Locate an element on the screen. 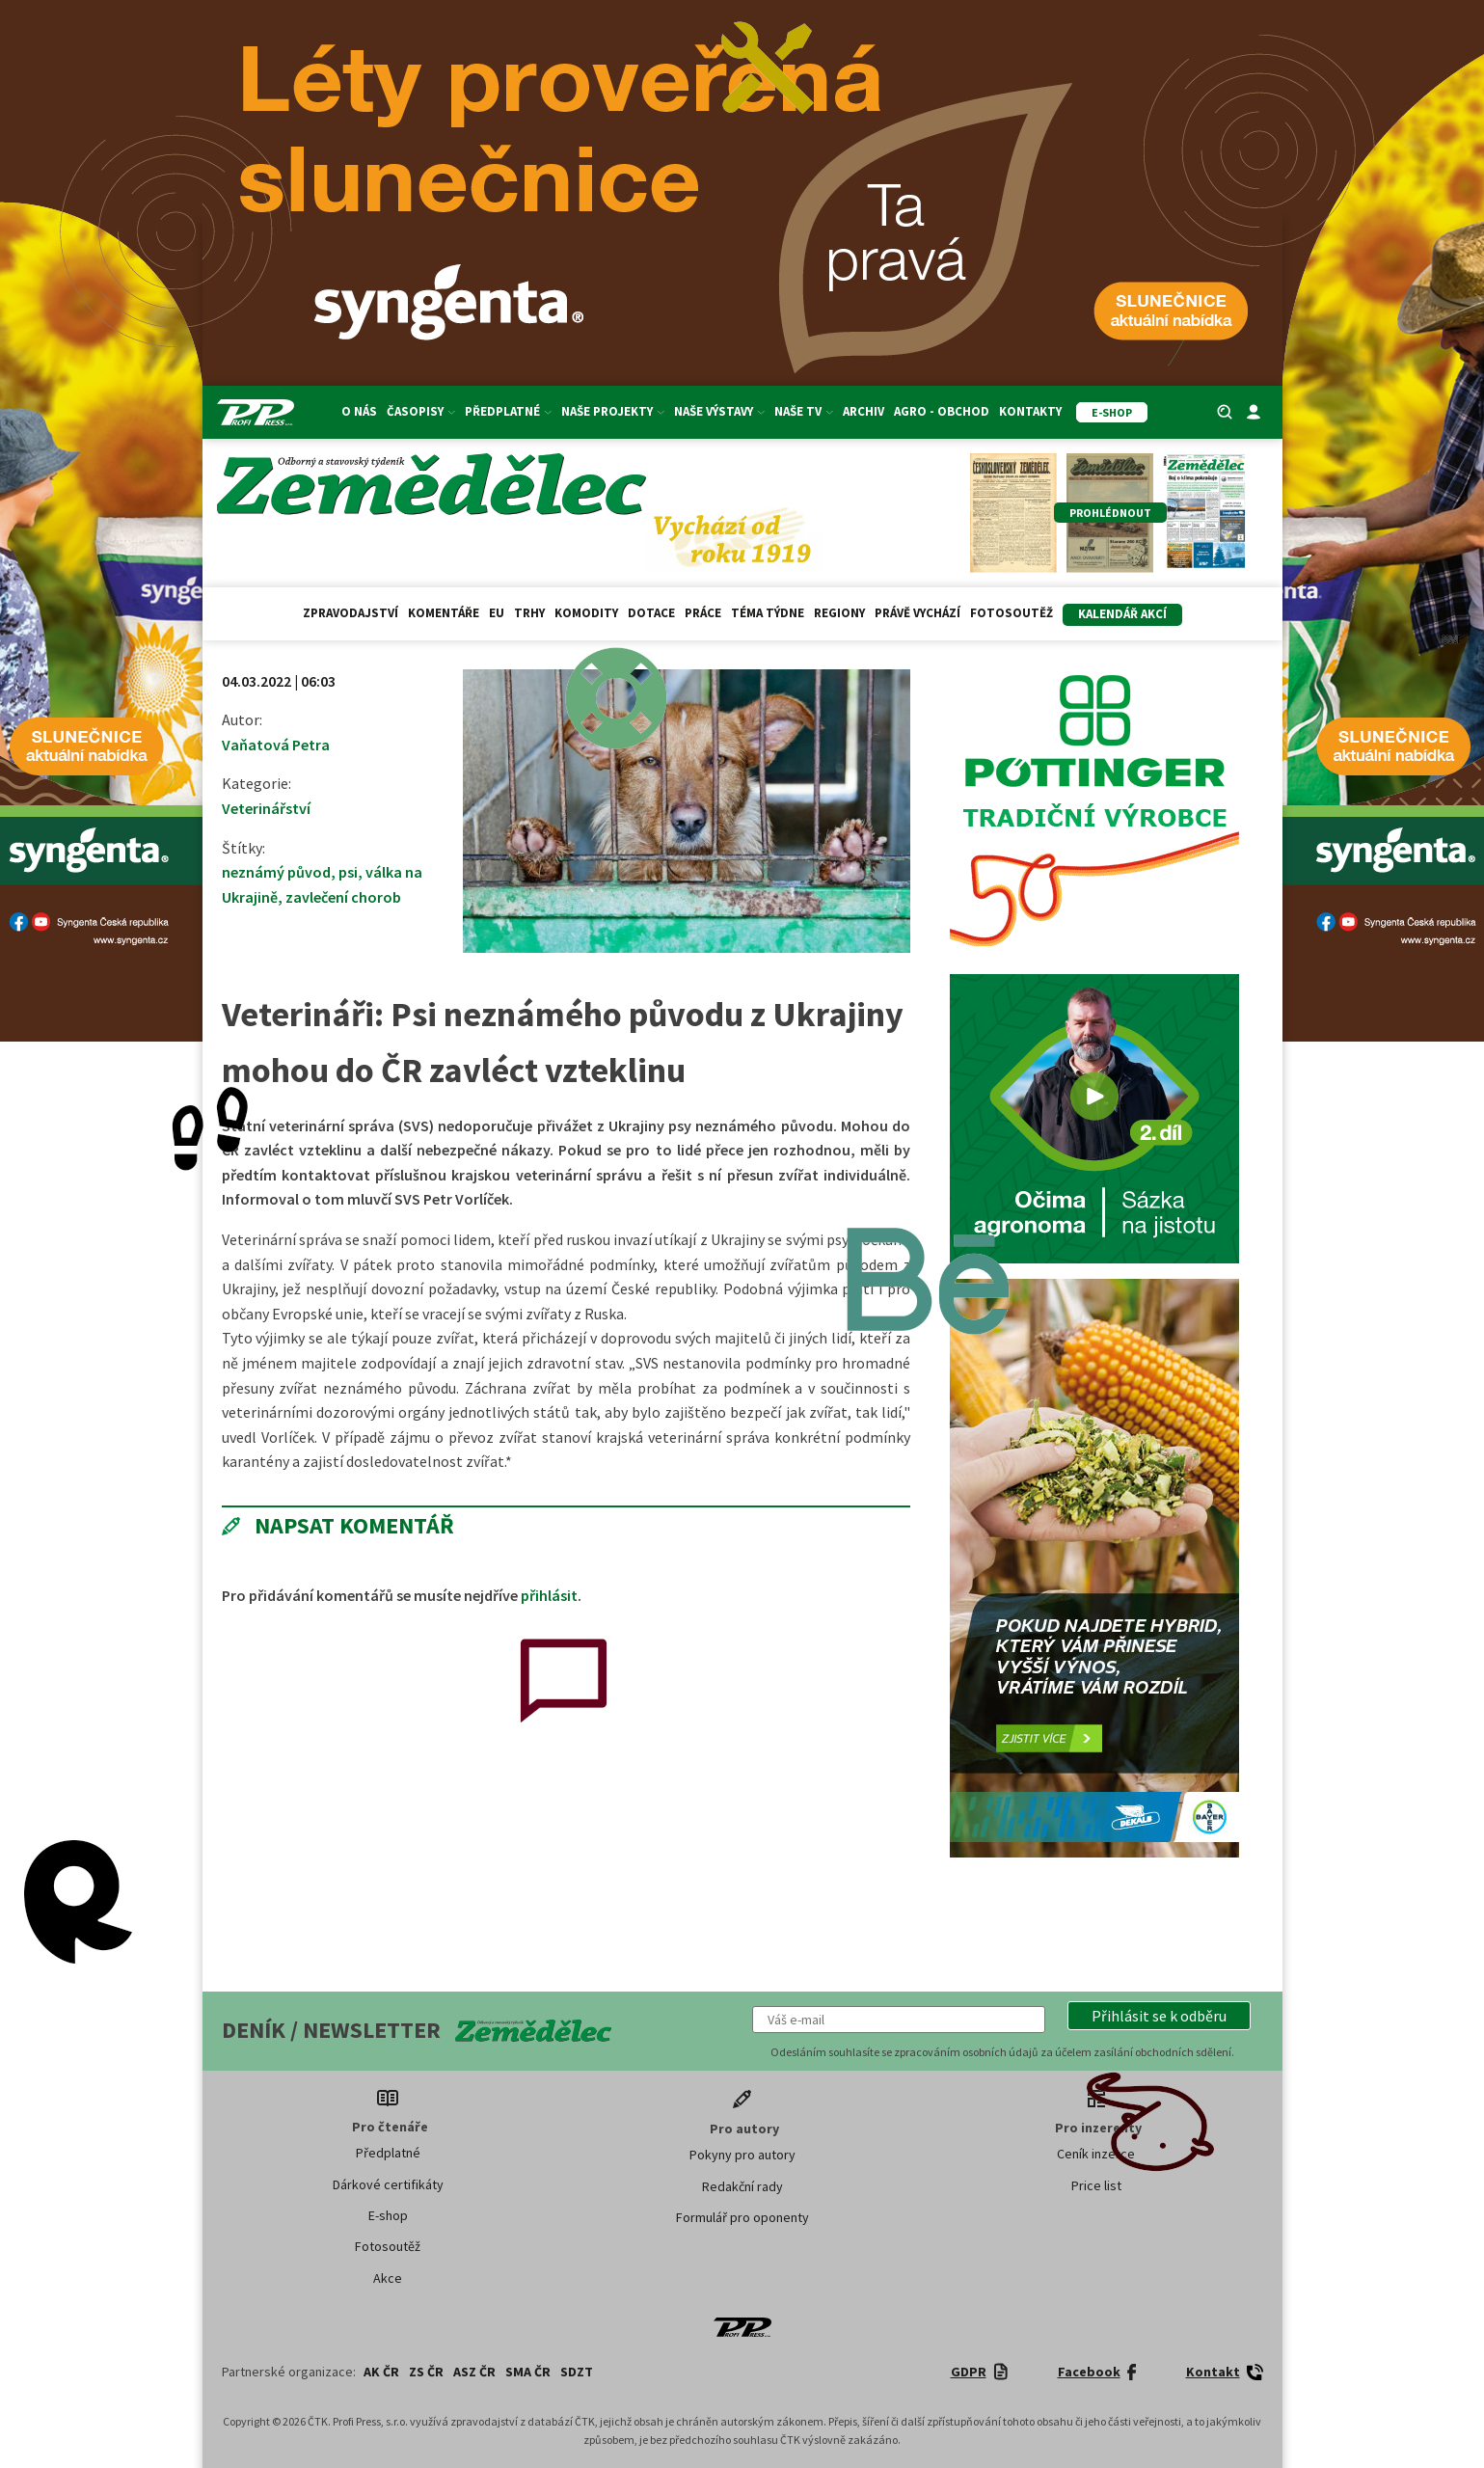 The height and width of the screenshot is (2468, 1484). access settings or configuration options is located at coordinates (769, 68).